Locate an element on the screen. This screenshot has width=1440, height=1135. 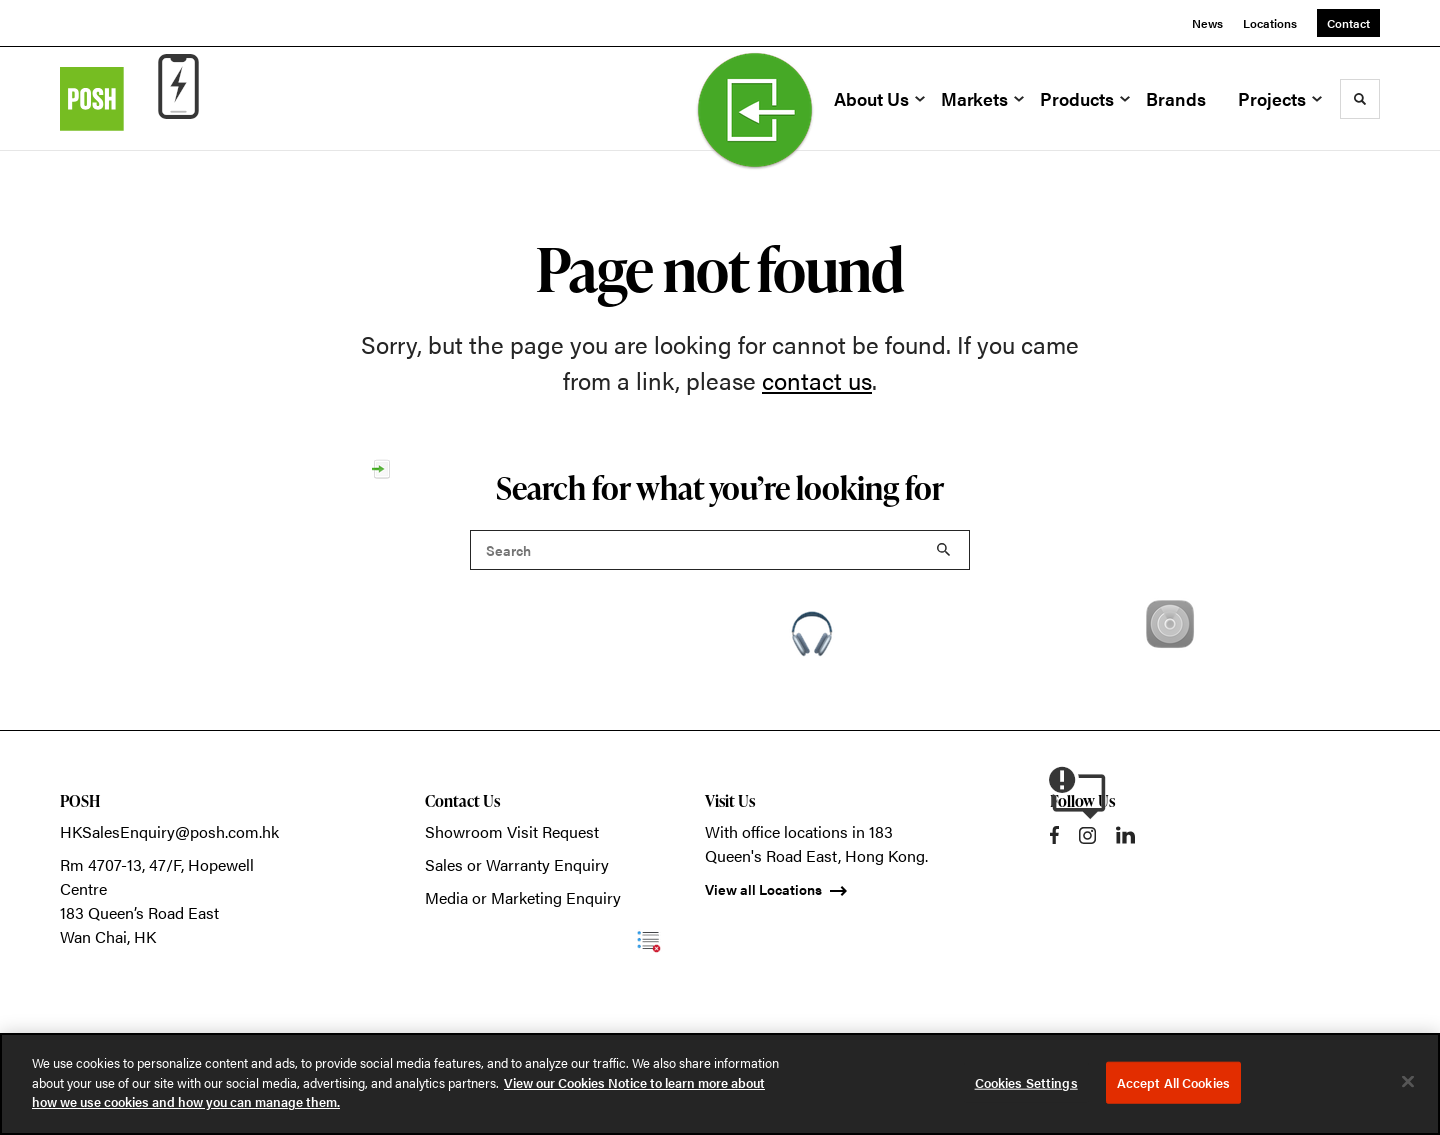
bluetooth headphones connected is located at coordinates (812, 634).